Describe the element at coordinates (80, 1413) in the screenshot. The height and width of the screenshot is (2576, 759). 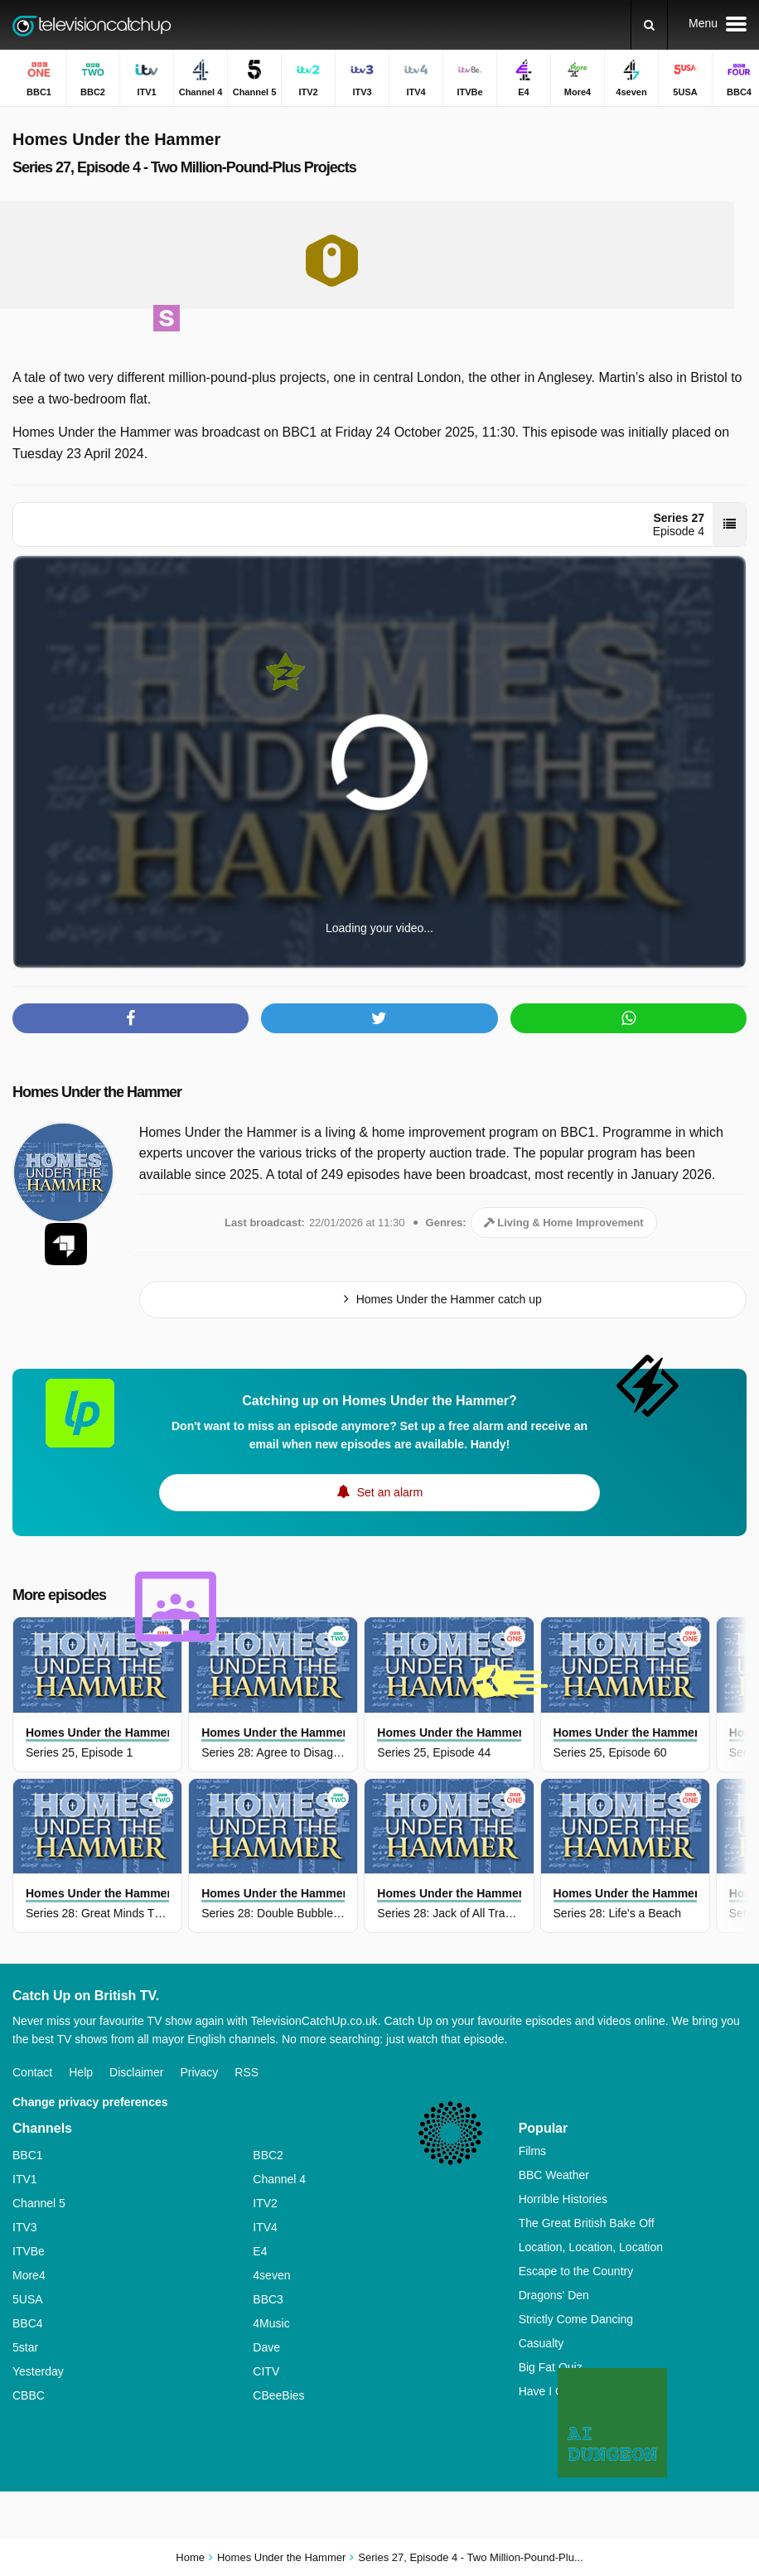
I see `link to Liberapay donation page` at that location.